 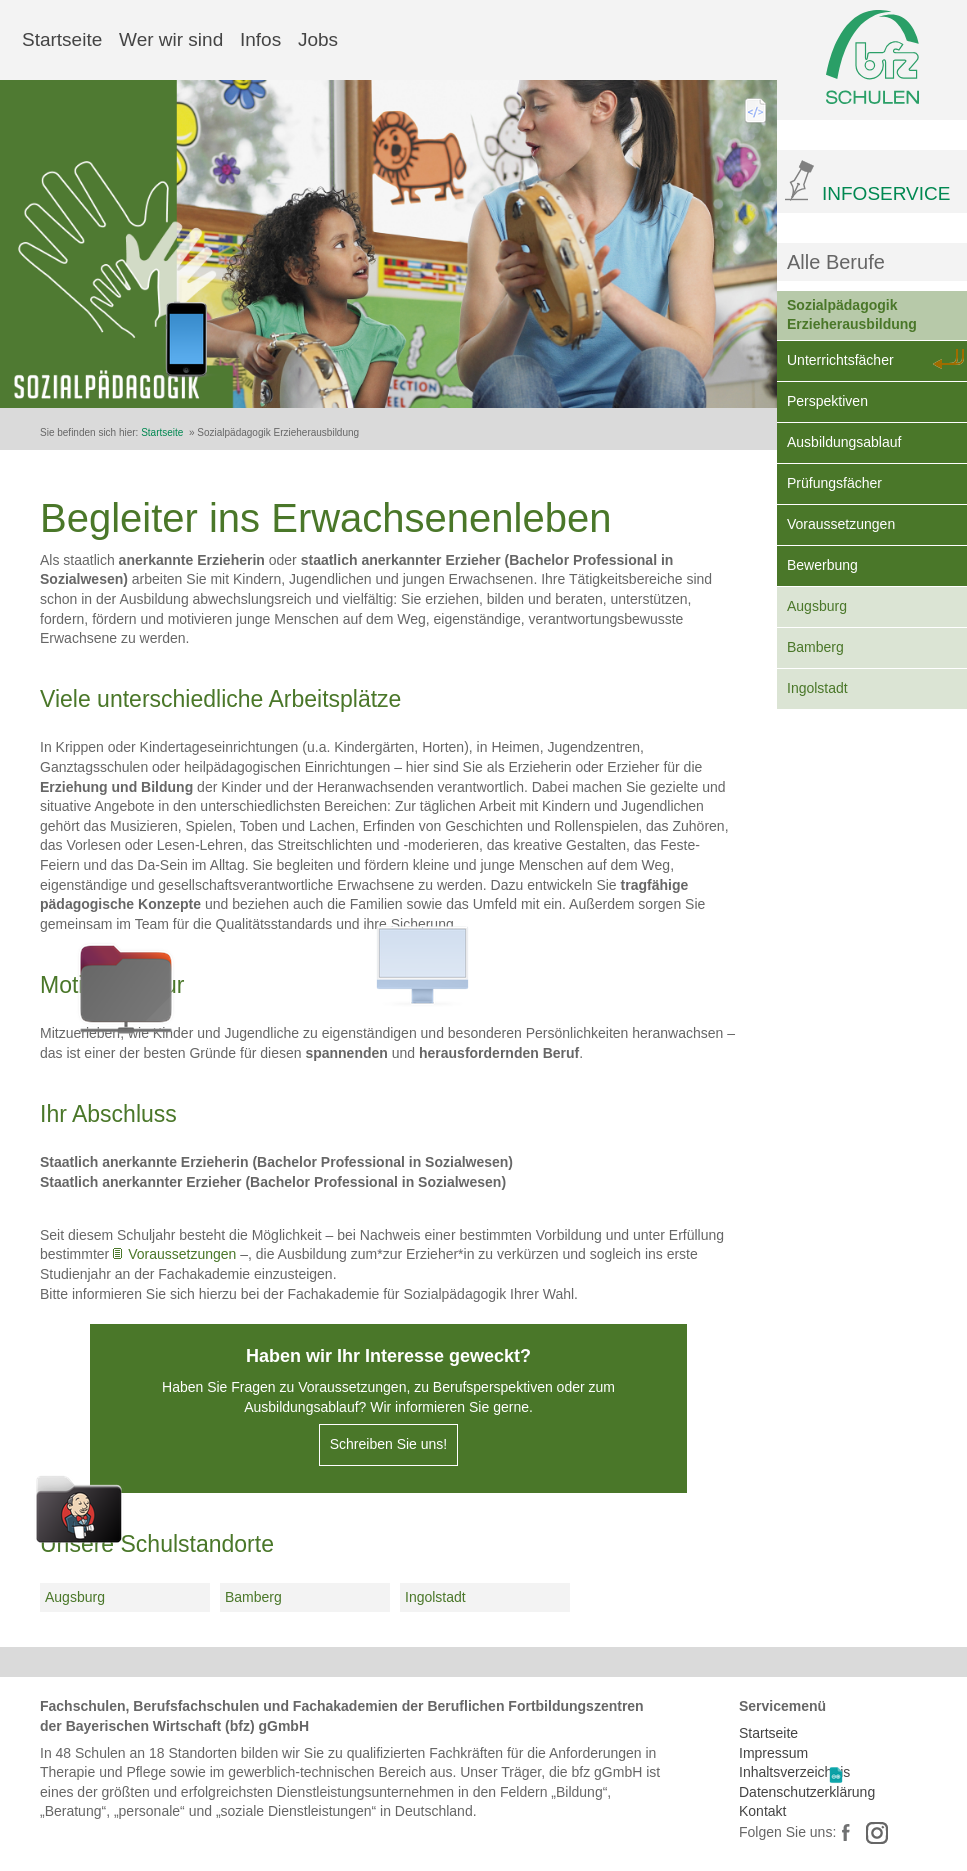 What do you see at coordinates (948, 357) in the screenshot?
I see `reply to all recipients of an email` at bounding box center [948, 357].